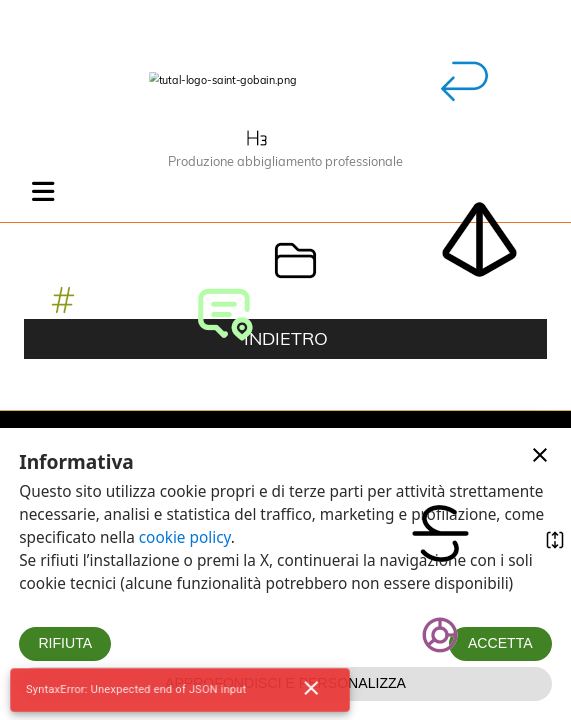 The image size is (571, 720). What do you see at coordinates (295, 260) in the screenshot?
I see `access files and documents` at bounding box center [295, 260].